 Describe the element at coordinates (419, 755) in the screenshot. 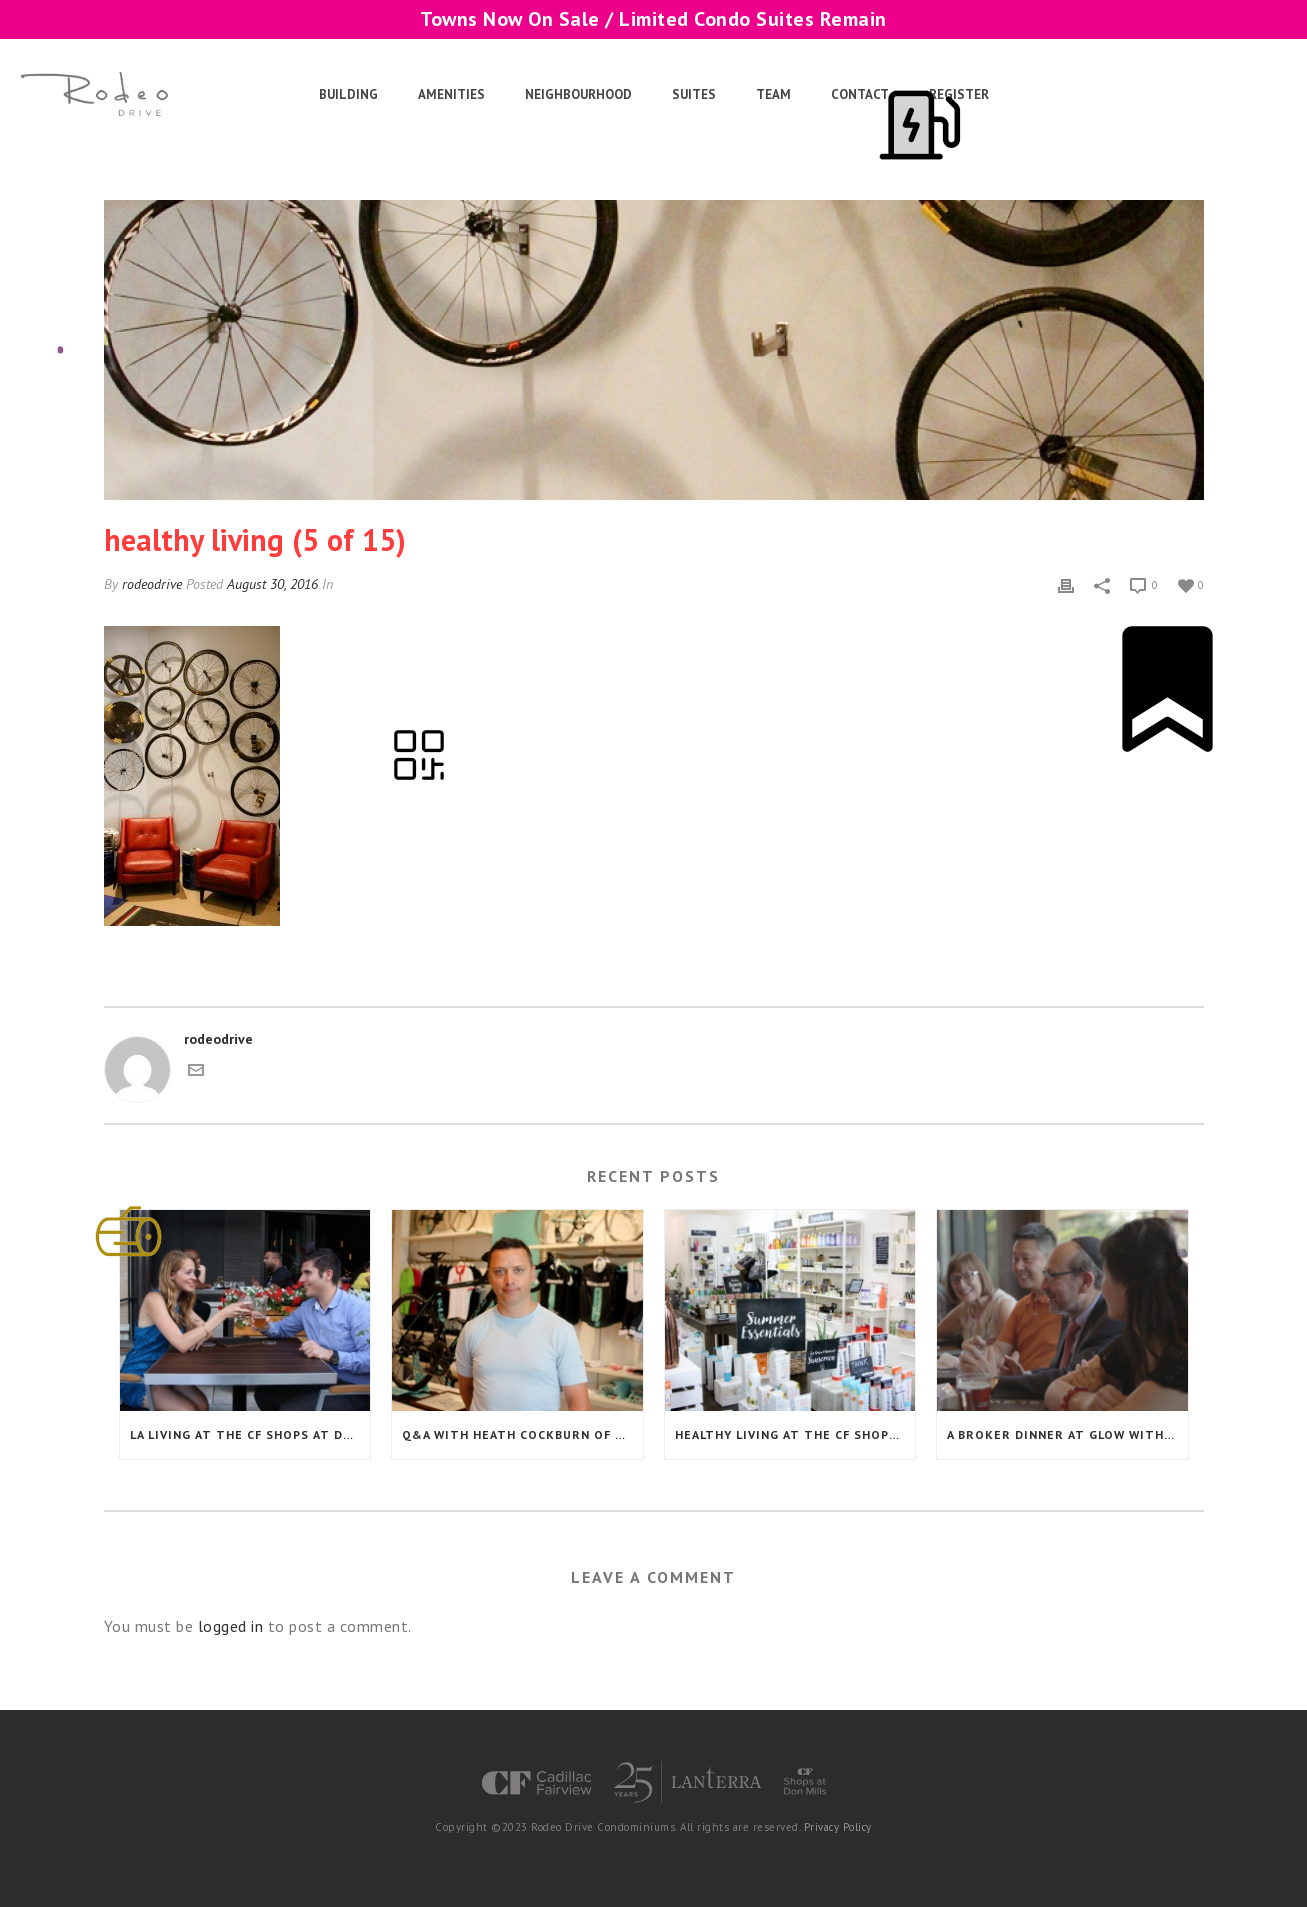

I see `scan a qr code` at that location.